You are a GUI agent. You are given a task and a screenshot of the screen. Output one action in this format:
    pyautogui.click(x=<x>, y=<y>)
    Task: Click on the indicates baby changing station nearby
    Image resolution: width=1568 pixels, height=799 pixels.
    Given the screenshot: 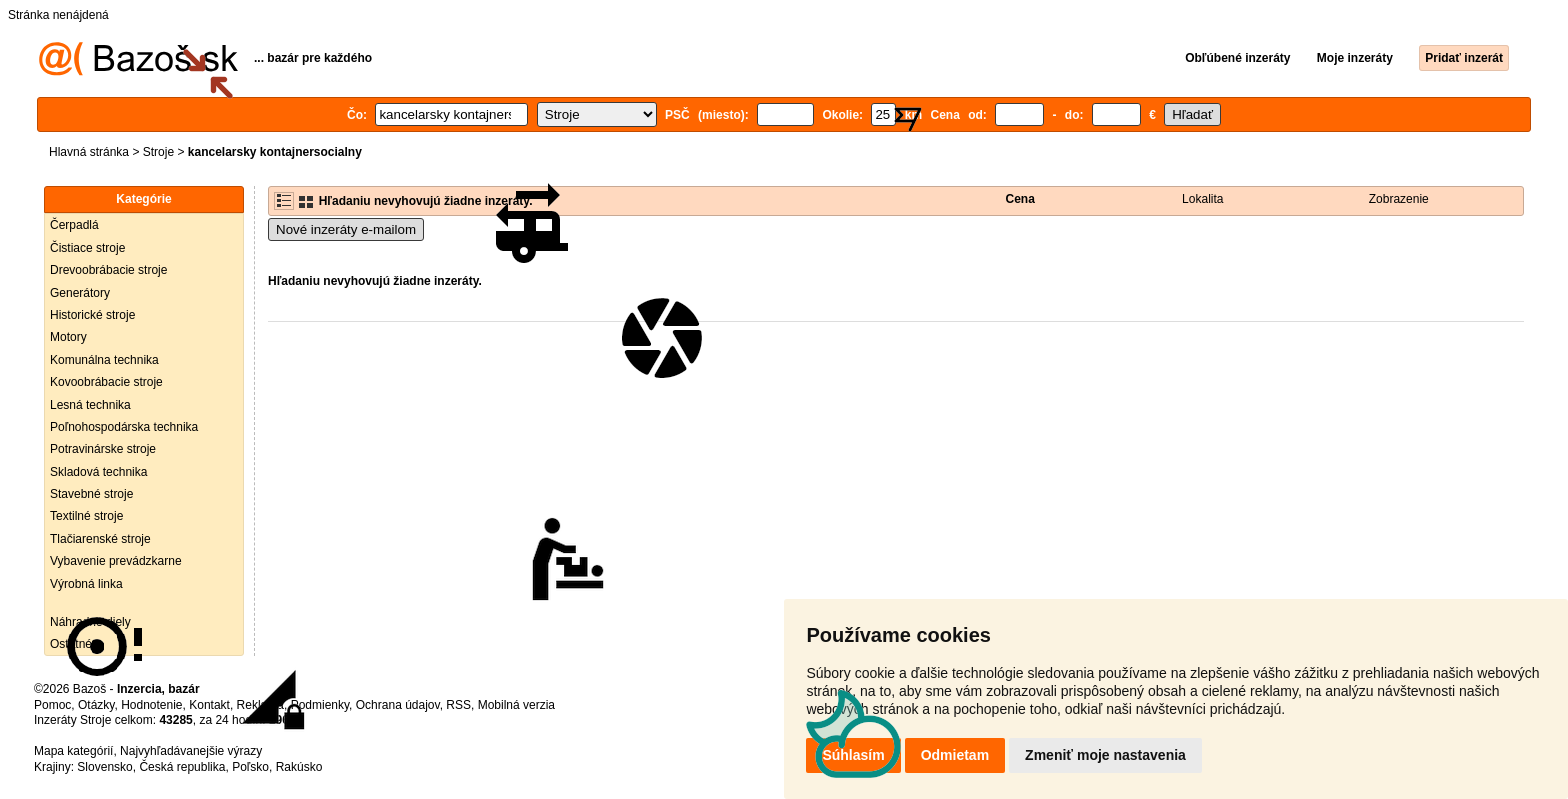 What is the action you would take?
    pyautogui.click(x=568, y=561)
    